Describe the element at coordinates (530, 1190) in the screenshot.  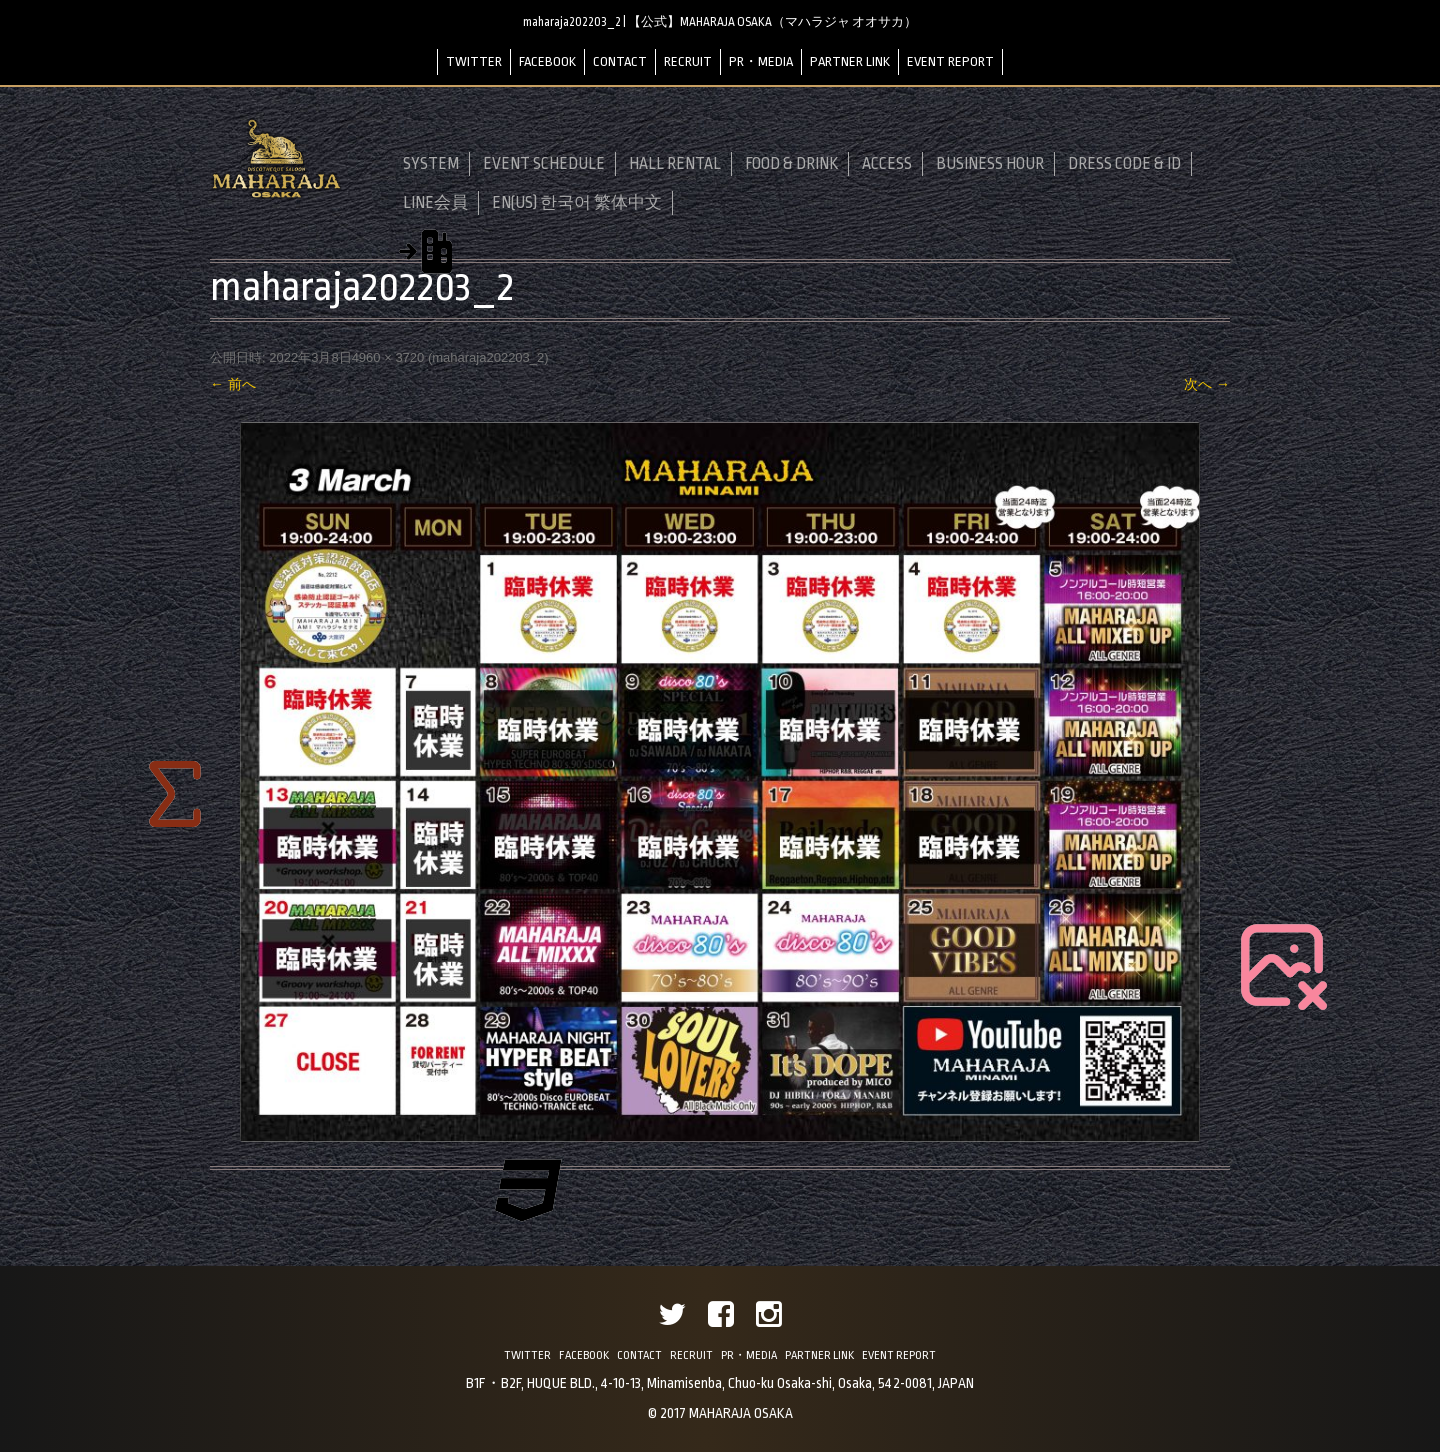
I see `css3 logo` at that location.